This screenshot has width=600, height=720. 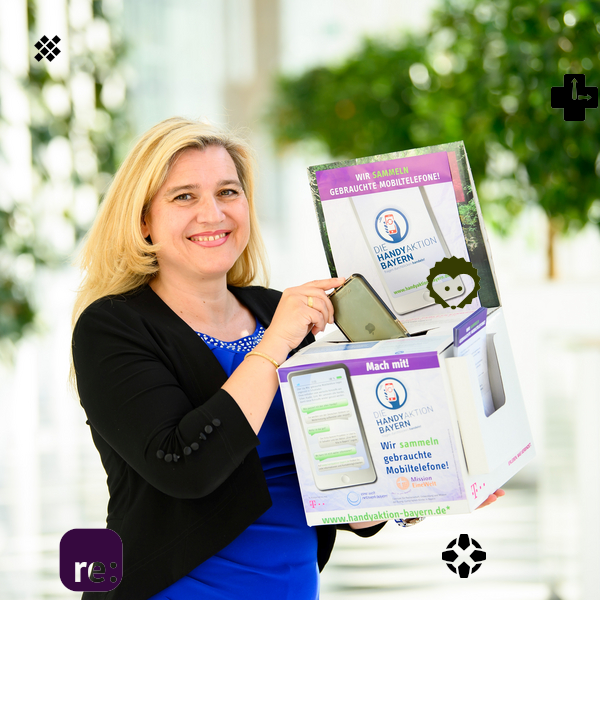 What do you see at coordinates (574, 97) in the screenshot?
I see `open RescueTime app` at bounding box center [574, 97].